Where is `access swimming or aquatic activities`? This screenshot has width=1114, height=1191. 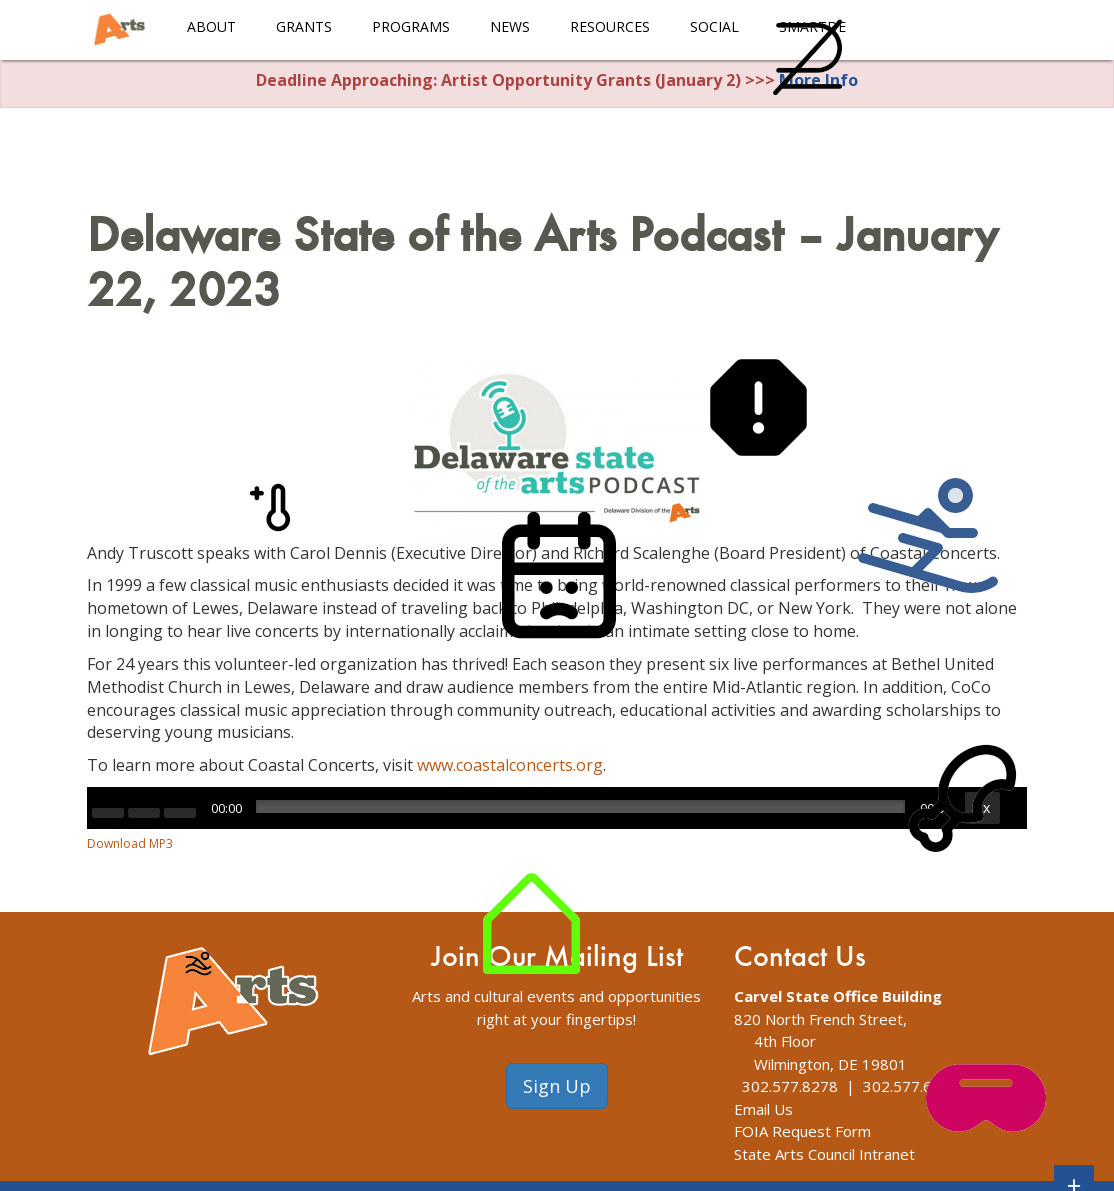
access swimming or aquatic activities is located at coordinates (198, 963).